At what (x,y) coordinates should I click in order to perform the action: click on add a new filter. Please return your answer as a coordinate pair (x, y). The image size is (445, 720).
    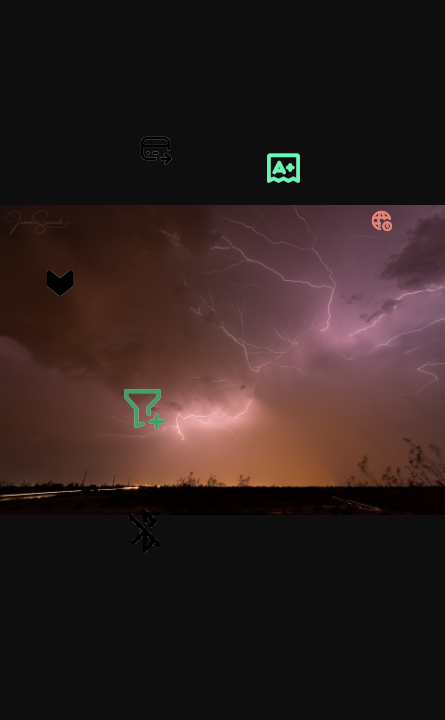
    Looking at the image, I should click on (142, 407).